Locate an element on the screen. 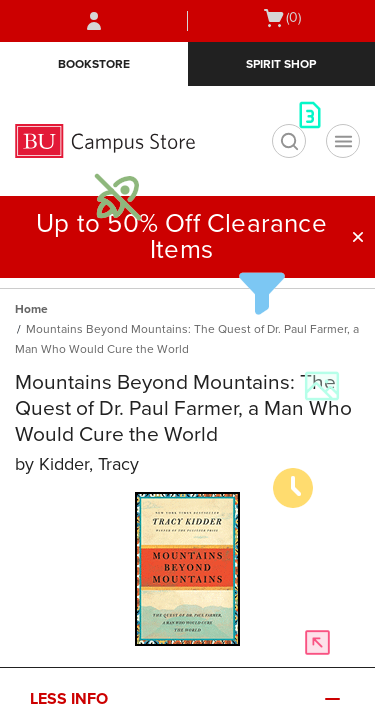 This screenshot has width=375, height=720. view time or clock settings is located at coordinates (293, 488).